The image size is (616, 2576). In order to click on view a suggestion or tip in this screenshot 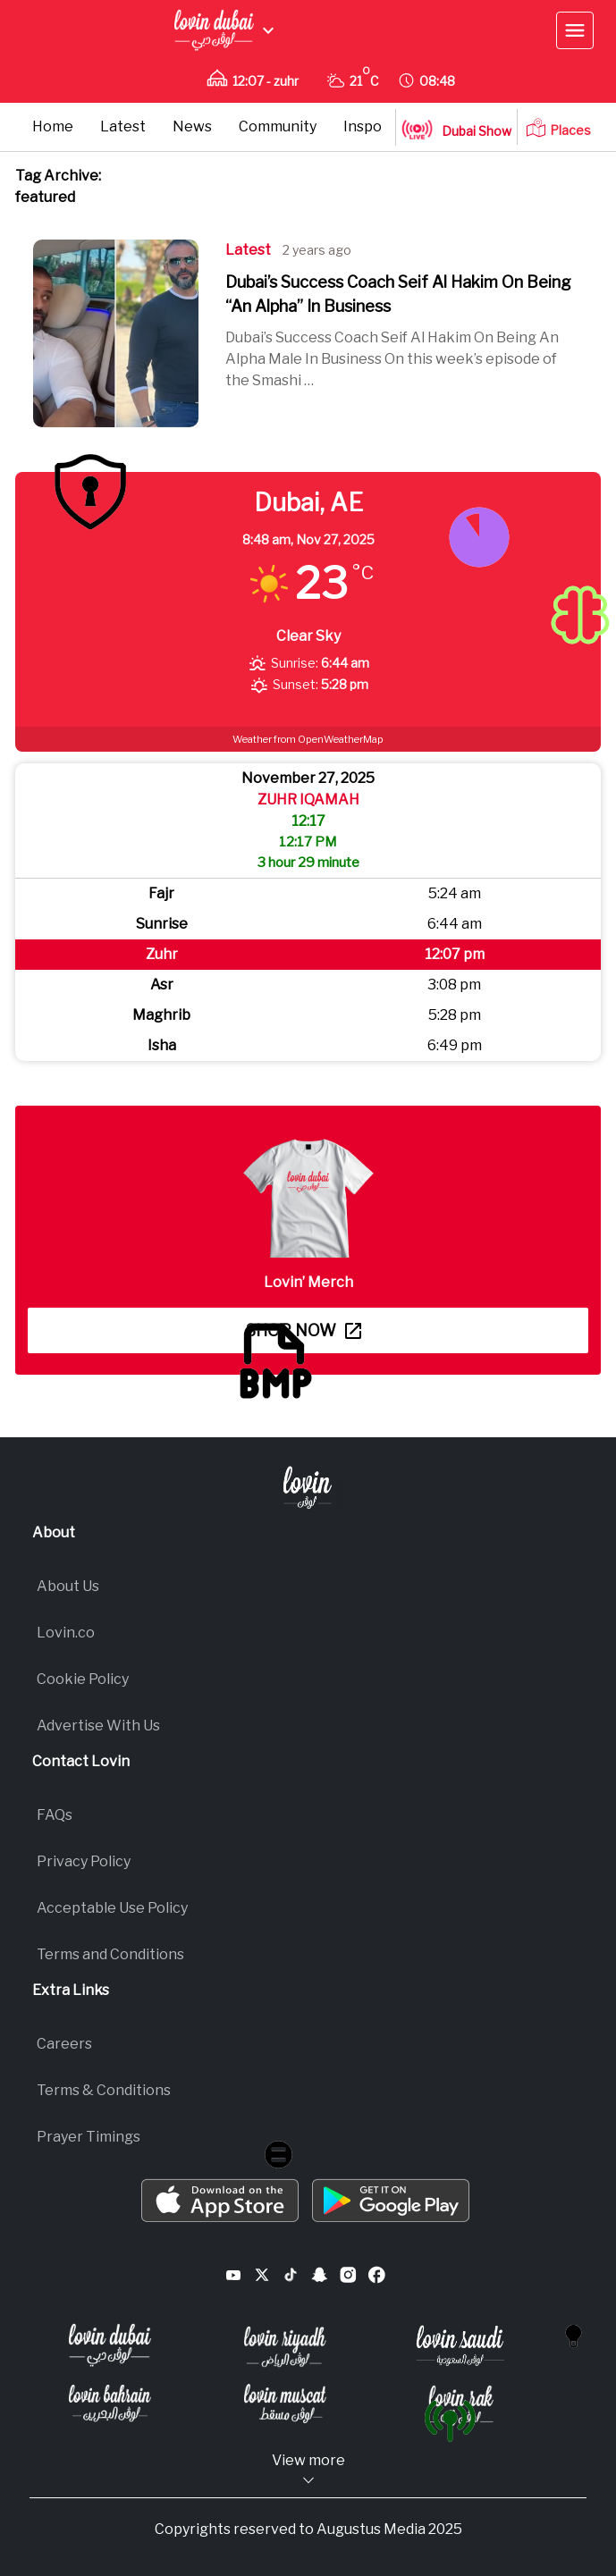, I will do `click(572, 2336)`.